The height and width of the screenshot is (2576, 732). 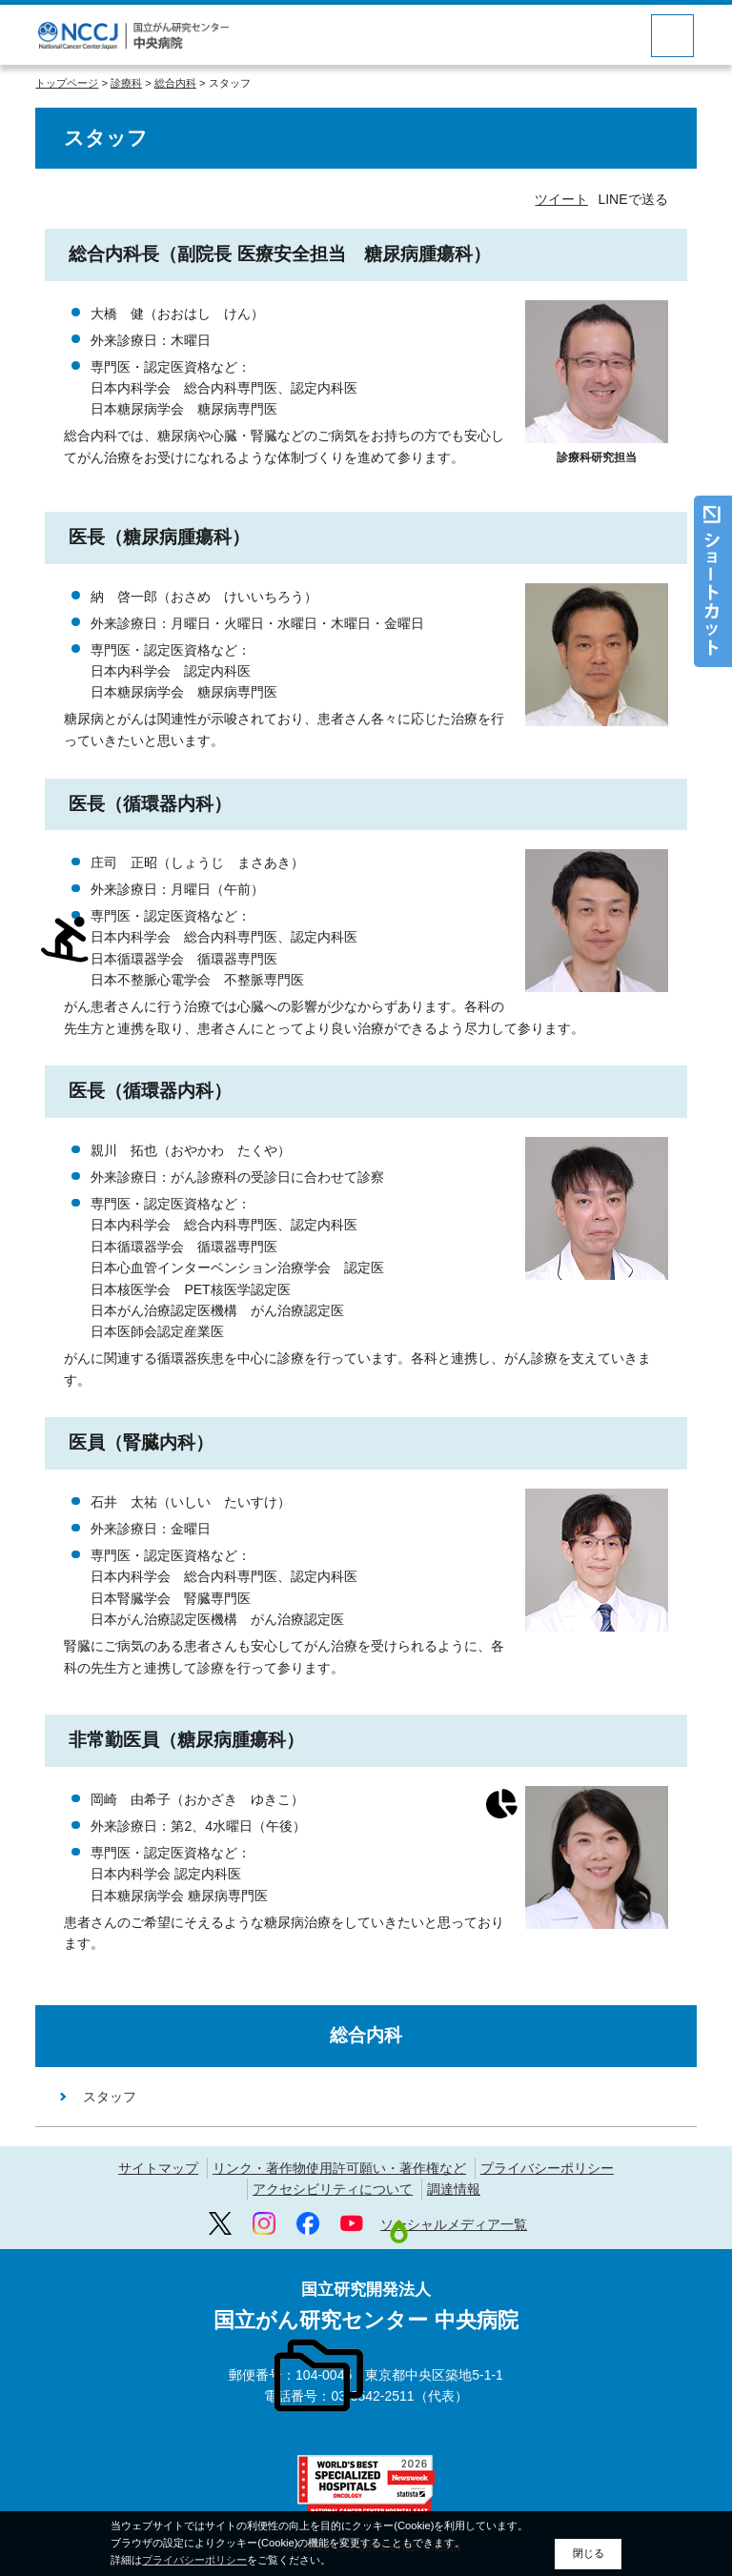 I want to click on view analytics or statistics breakdown, so click(x=500, y=1803).